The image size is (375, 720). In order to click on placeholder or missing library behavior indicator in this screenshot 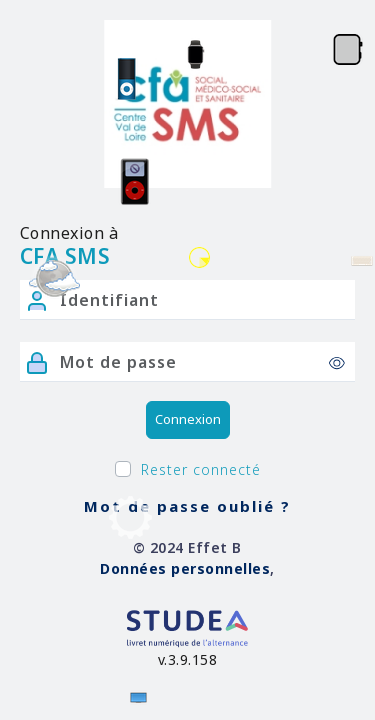, I will do `click(130, 517)`.